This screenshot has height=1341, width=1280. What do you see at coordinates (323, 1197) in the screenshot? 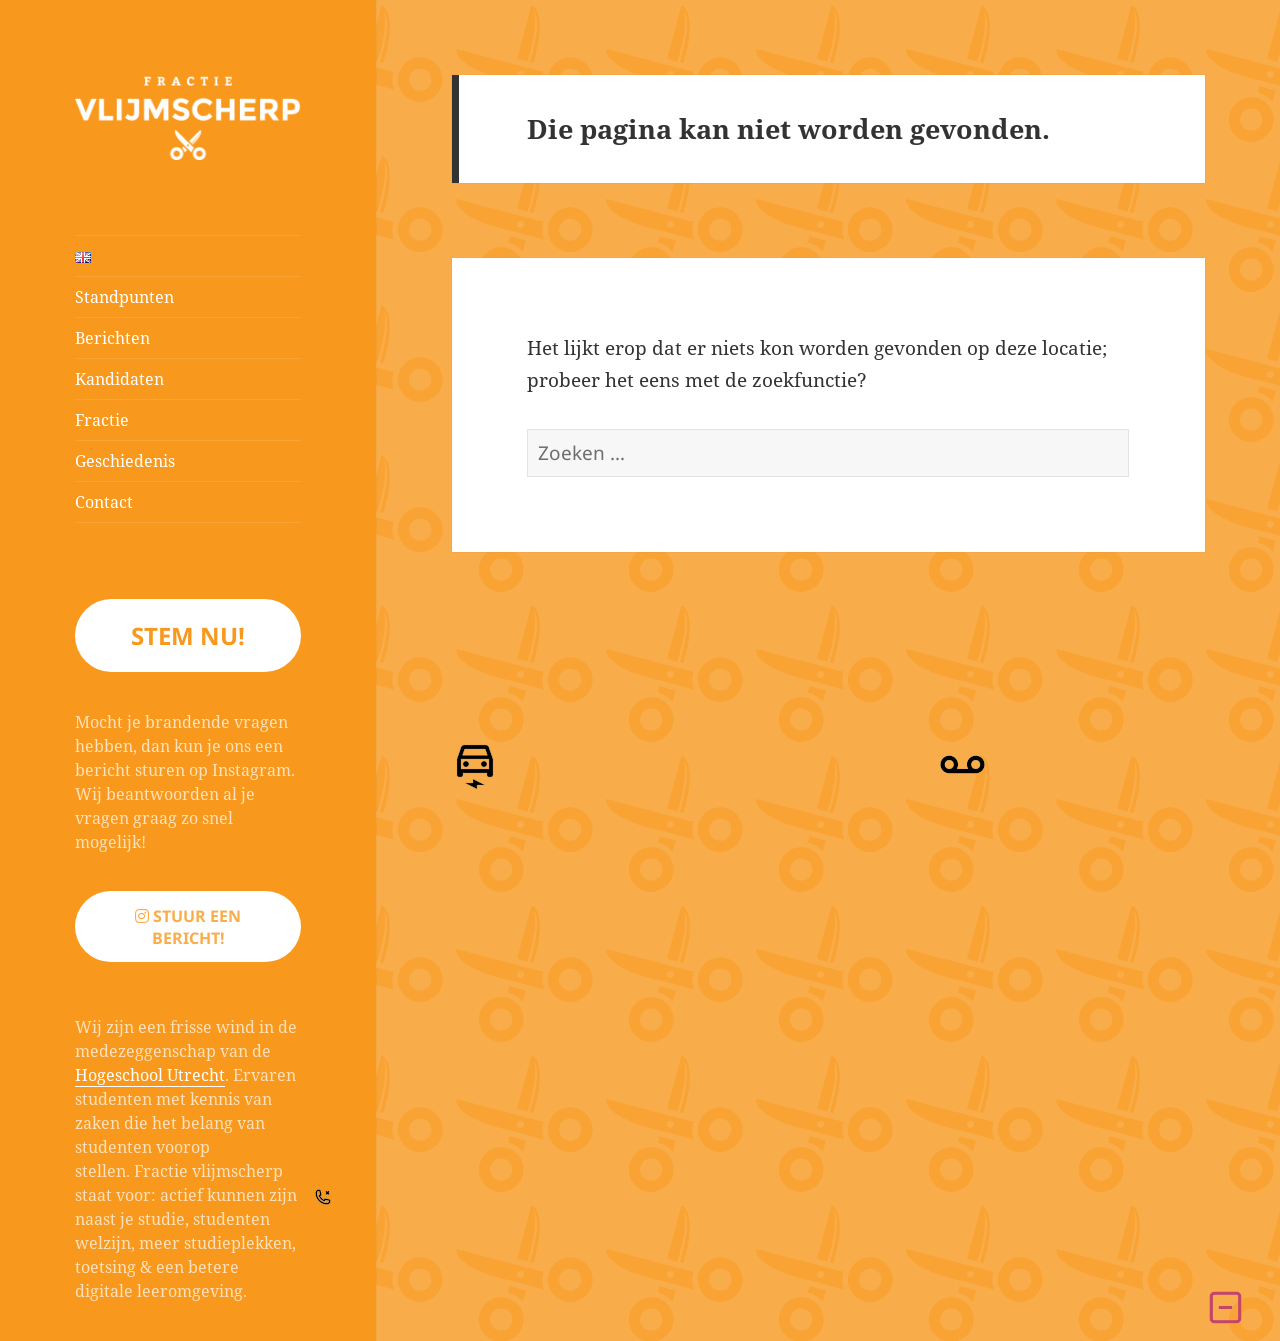
I see `indicates a missed phone call` at bounding box center [323, 1197].